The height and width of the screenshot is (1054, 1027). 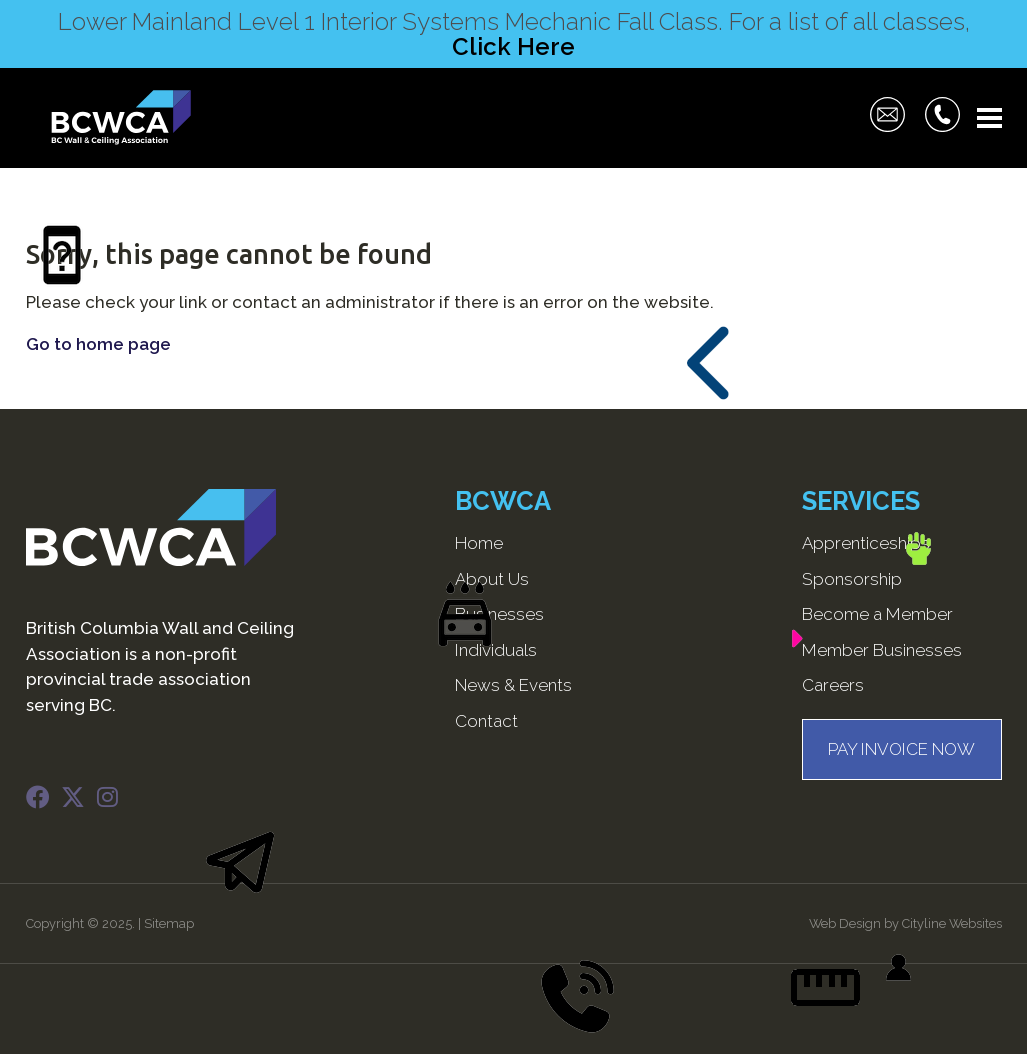 What do you see at coordinates (918, 548) in the screenshot?
I see `show solidarity or support for a cause` at bounding box center [918, 548].